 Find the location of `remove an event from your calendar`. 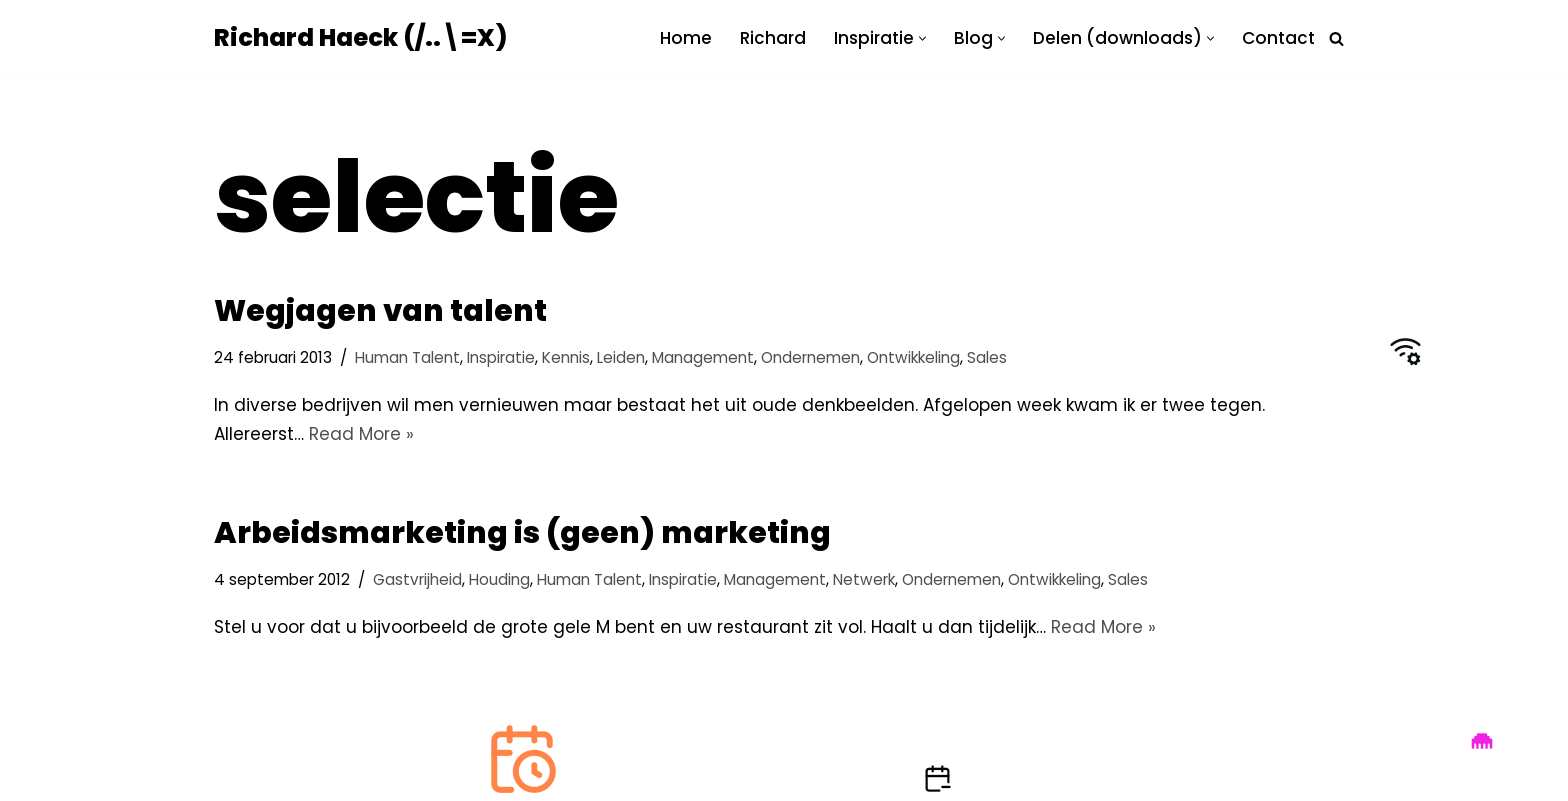

remove an event from your calendar is located at coordinates (937, 778).